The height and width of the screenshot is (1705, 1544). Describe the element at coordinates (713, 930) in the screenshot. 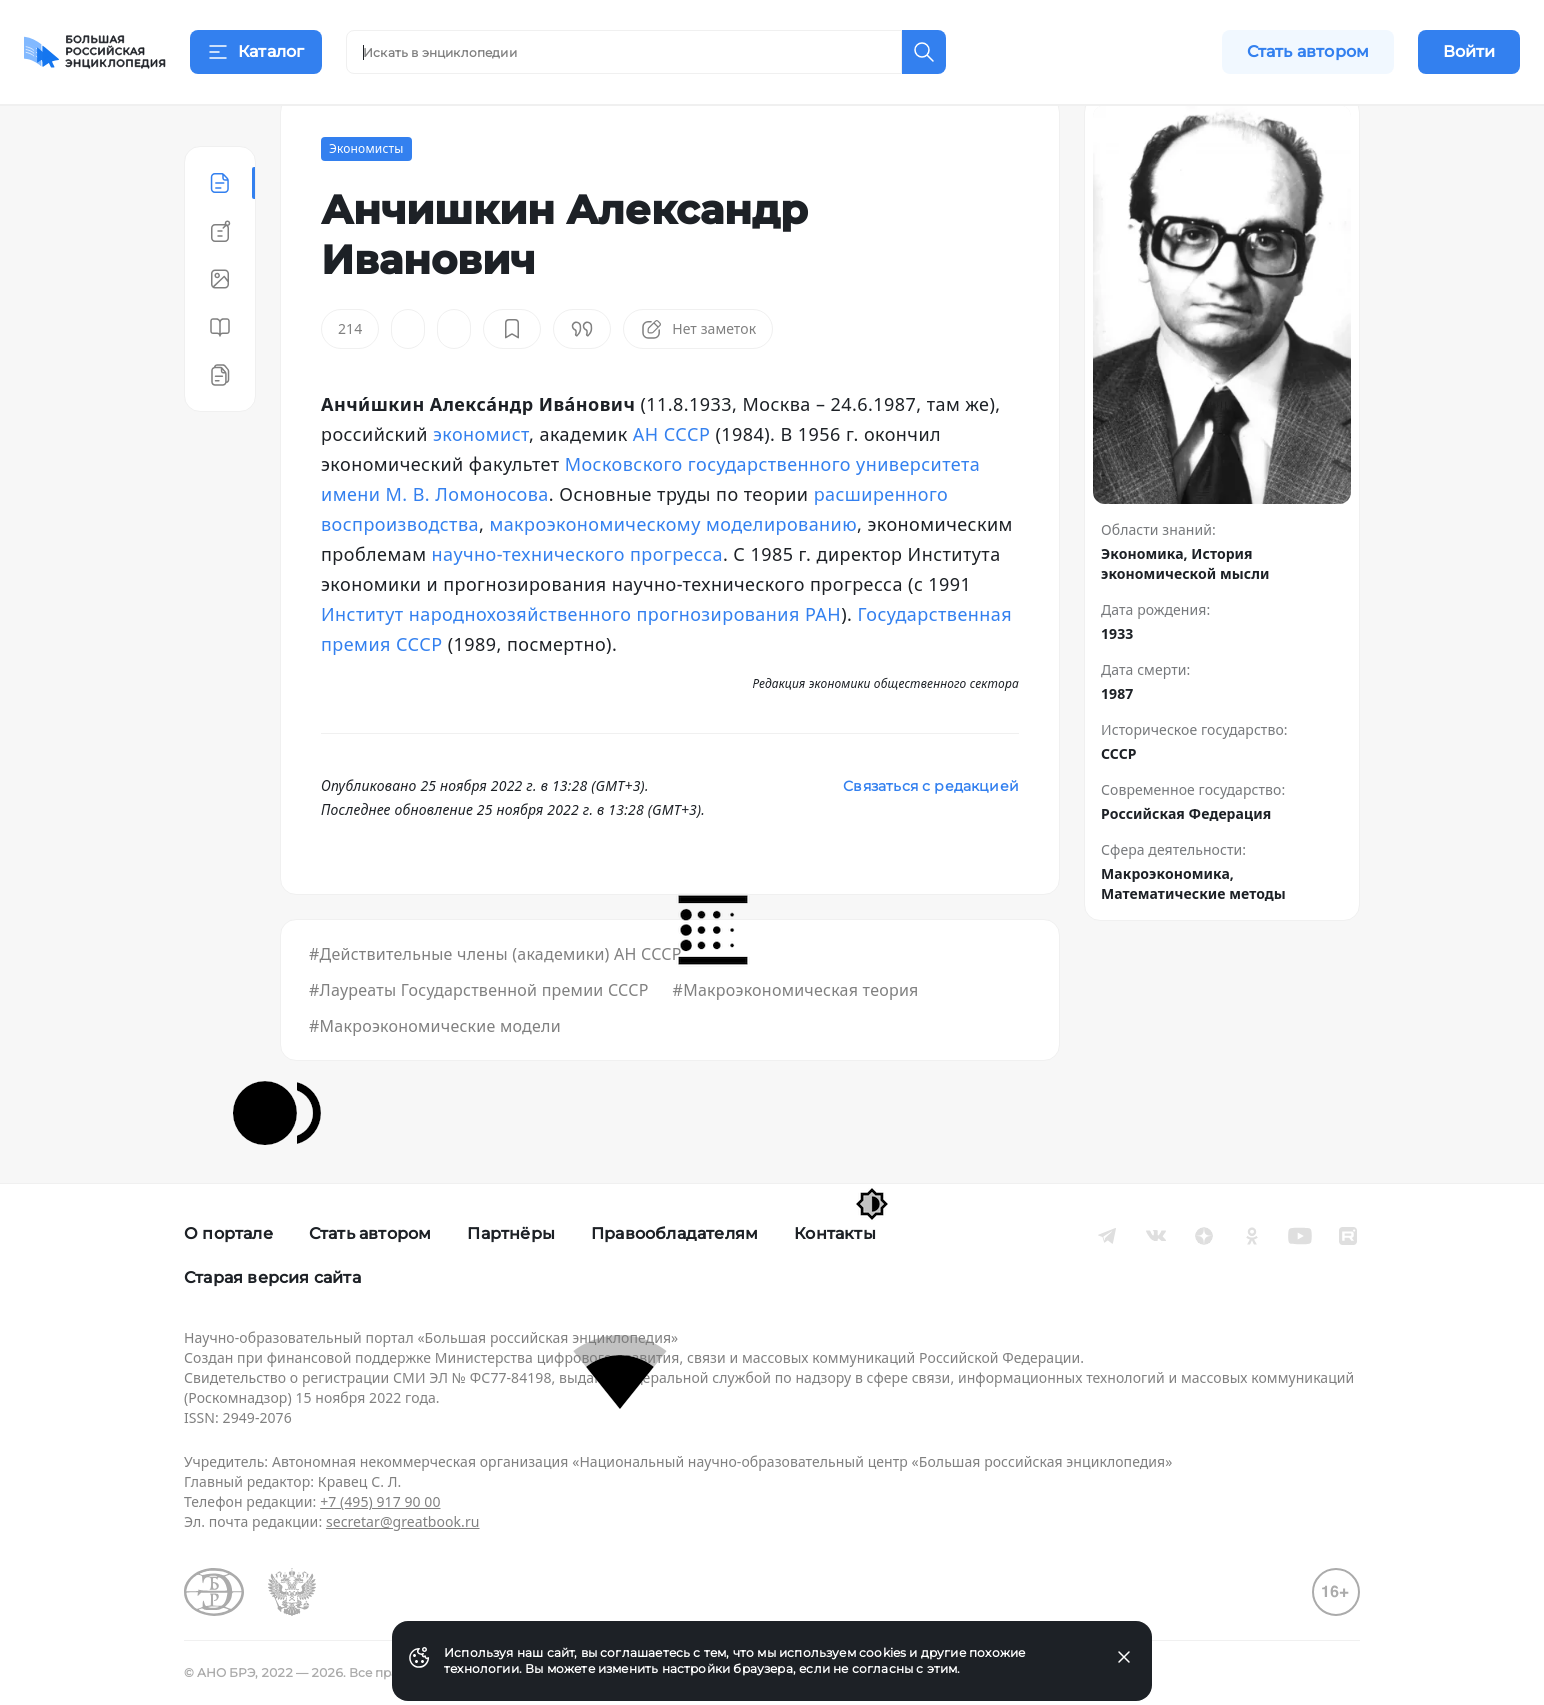

I see `apply linear blur effect to image` at that location.